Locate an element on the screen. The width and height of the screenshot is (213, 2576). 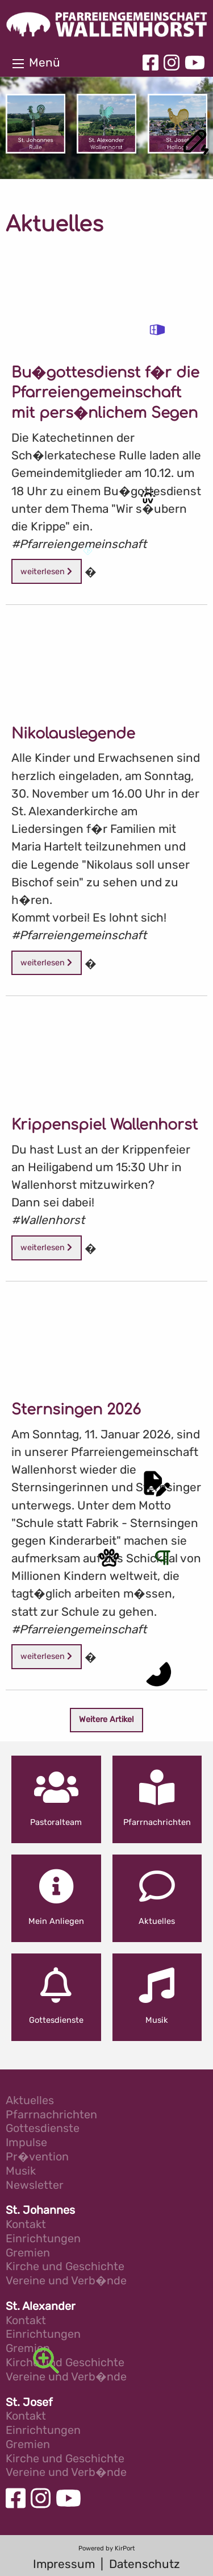
zoom in on content or image is located at coordinates (46, 2361).